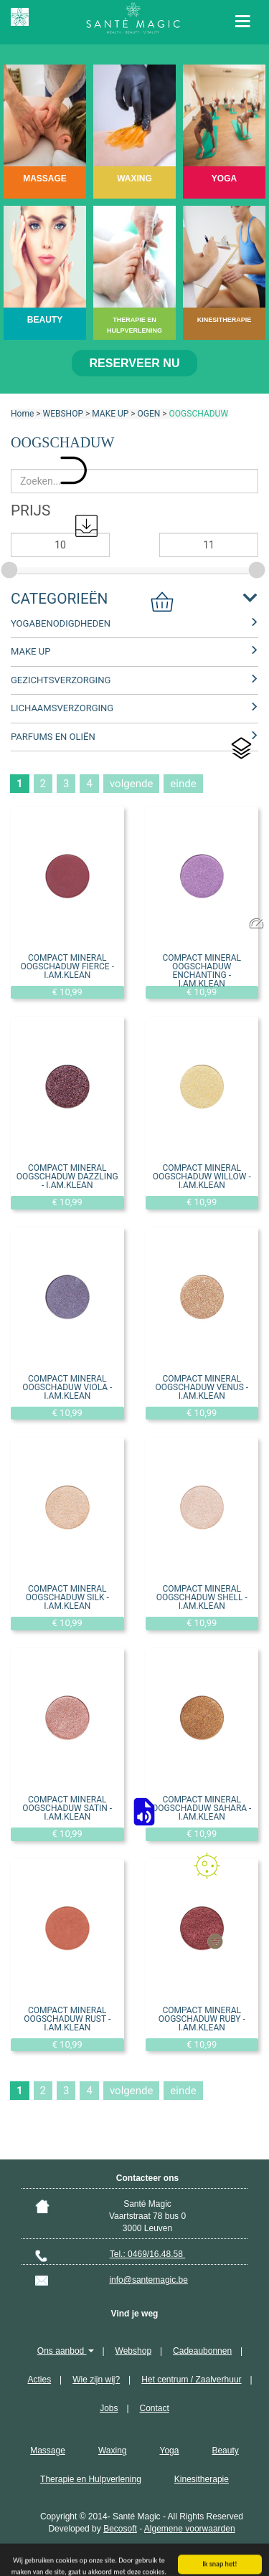 This screenshot has height=2576, width=269. Describe the element at coordinates (144, 1812) in the screenshot. I see `open an audio file` at that location.